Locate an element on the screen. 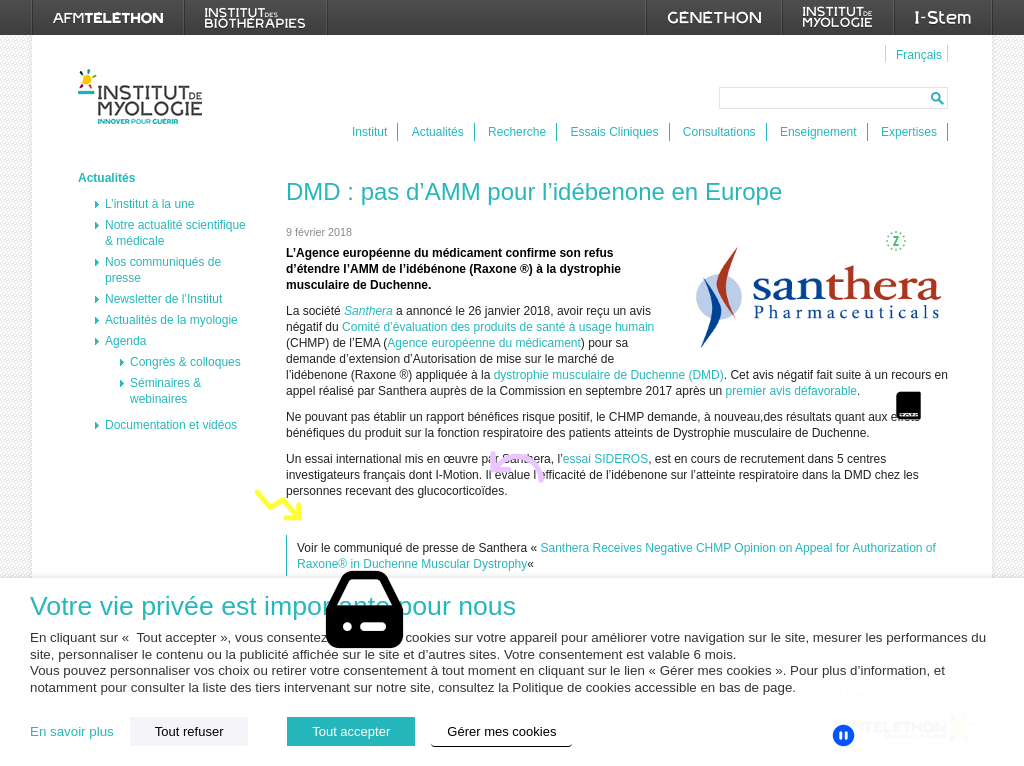 This screenshot has height=766, width=1024. indicates a downward trend or decline is located at coordinates (278, 505).